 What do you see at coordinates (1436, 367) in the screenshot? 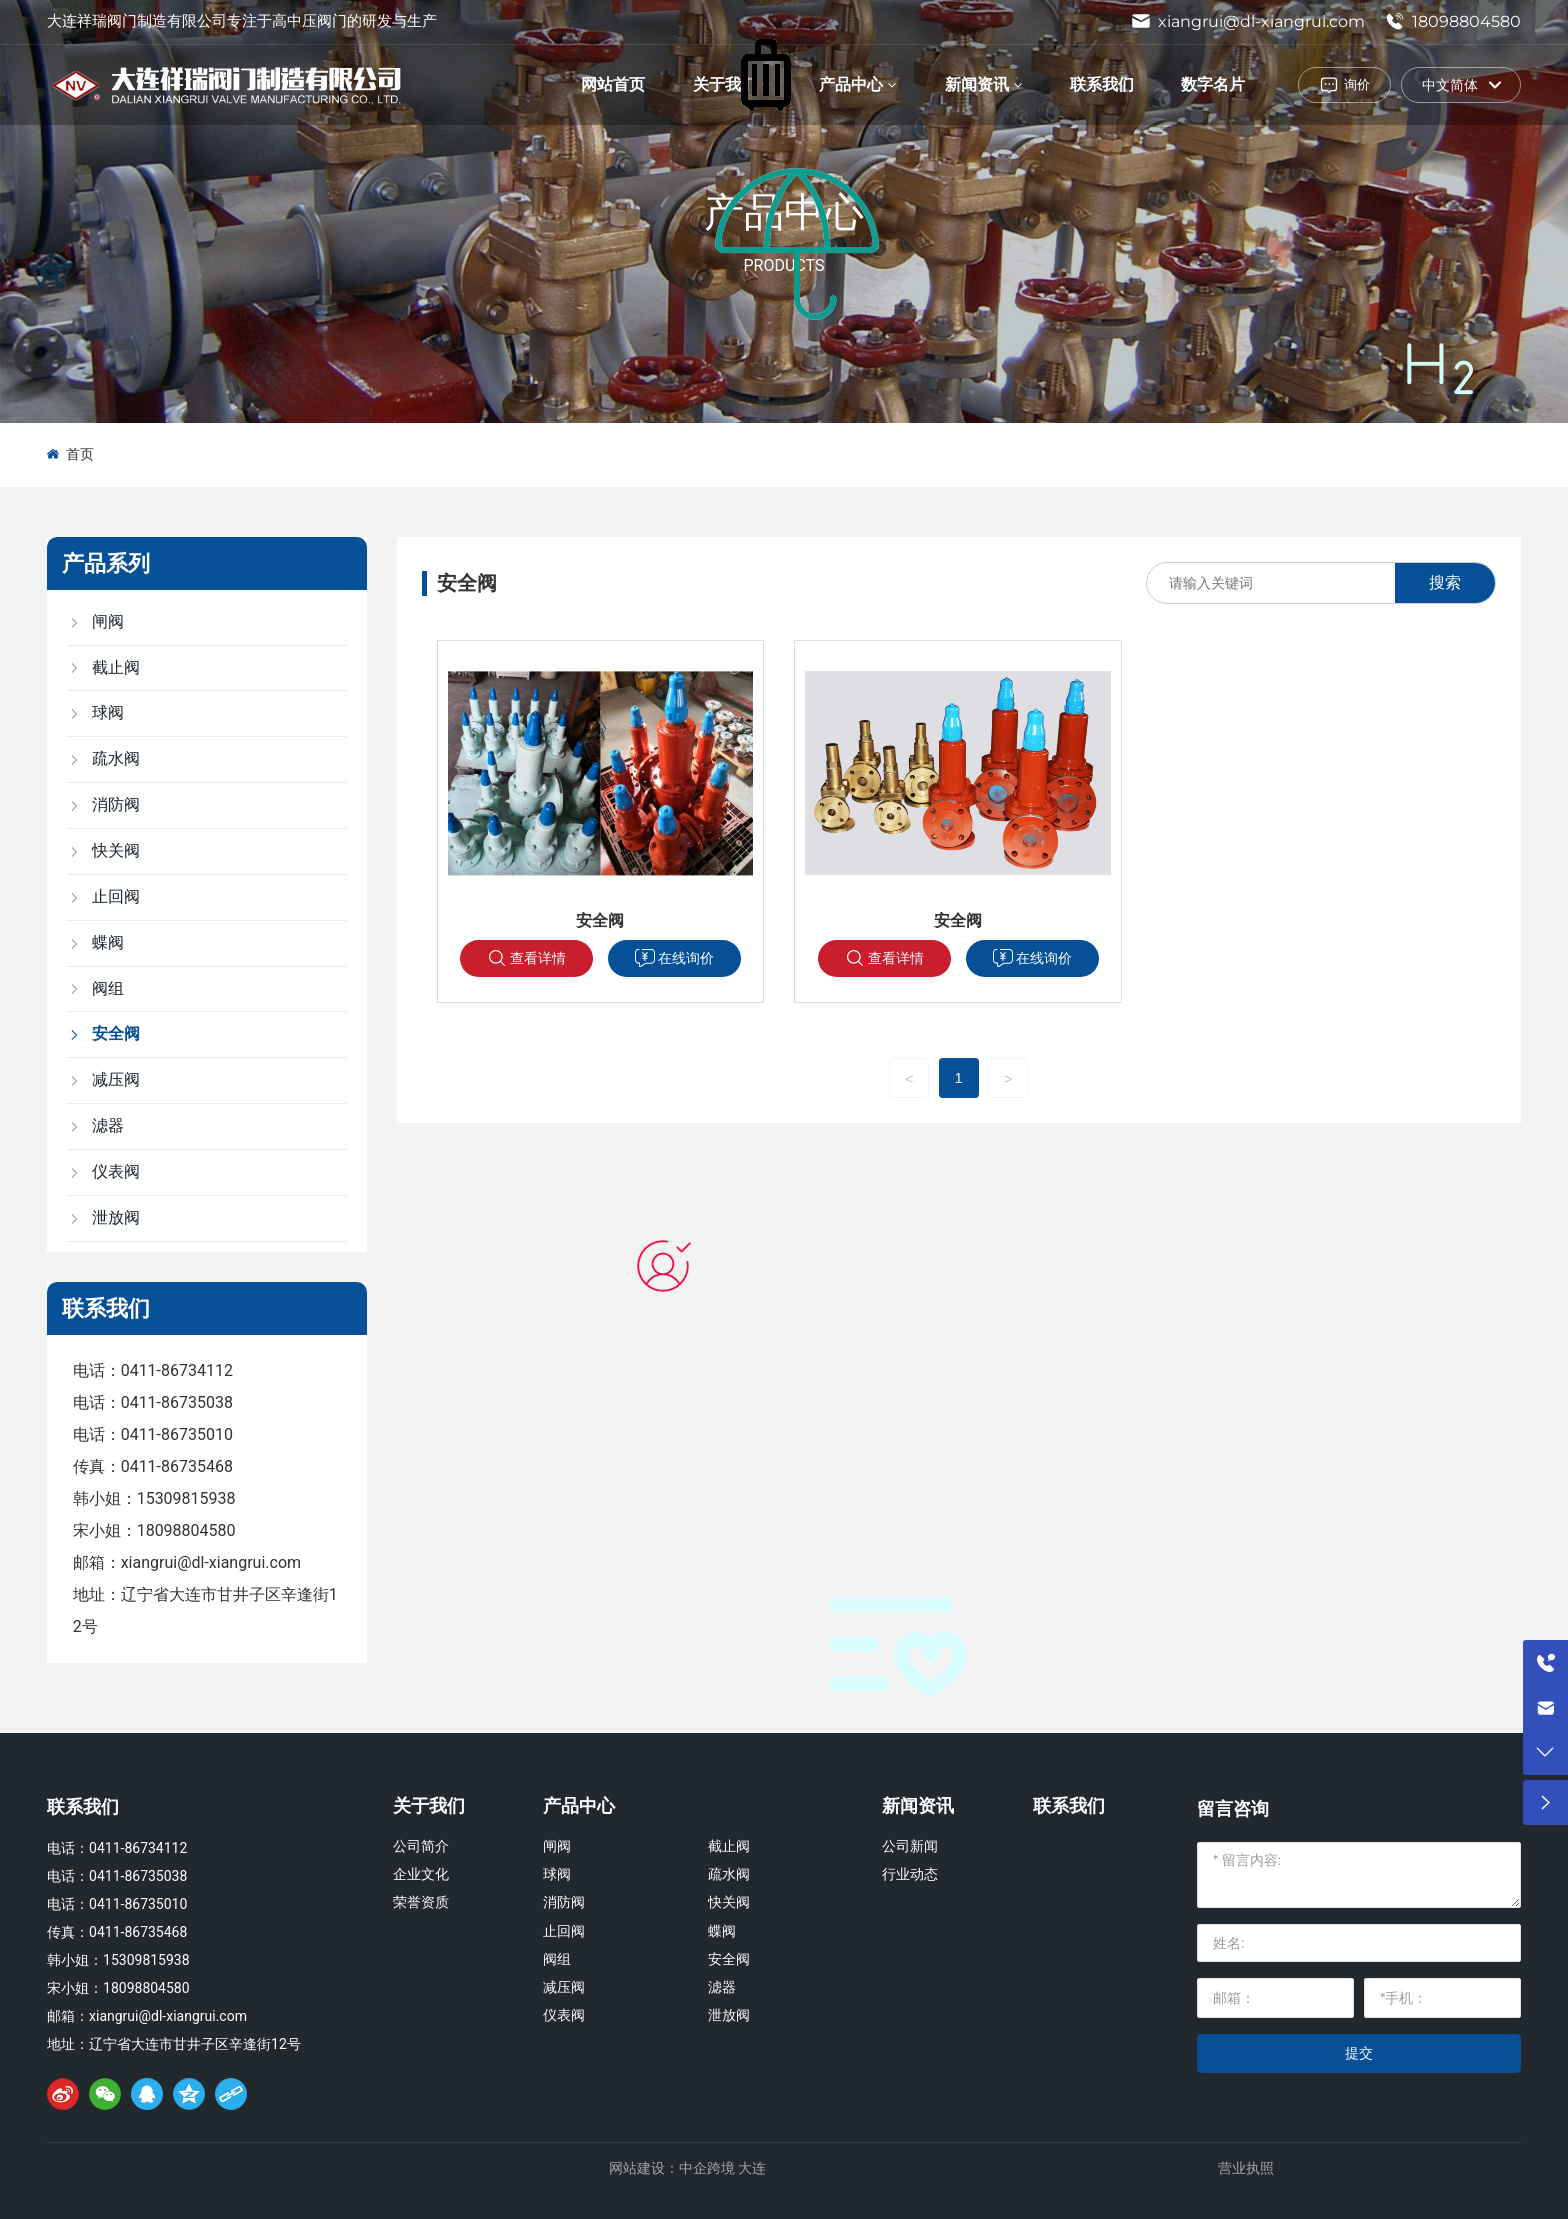
I see `format text as heading level 2` at bounding box center [1436, 367].